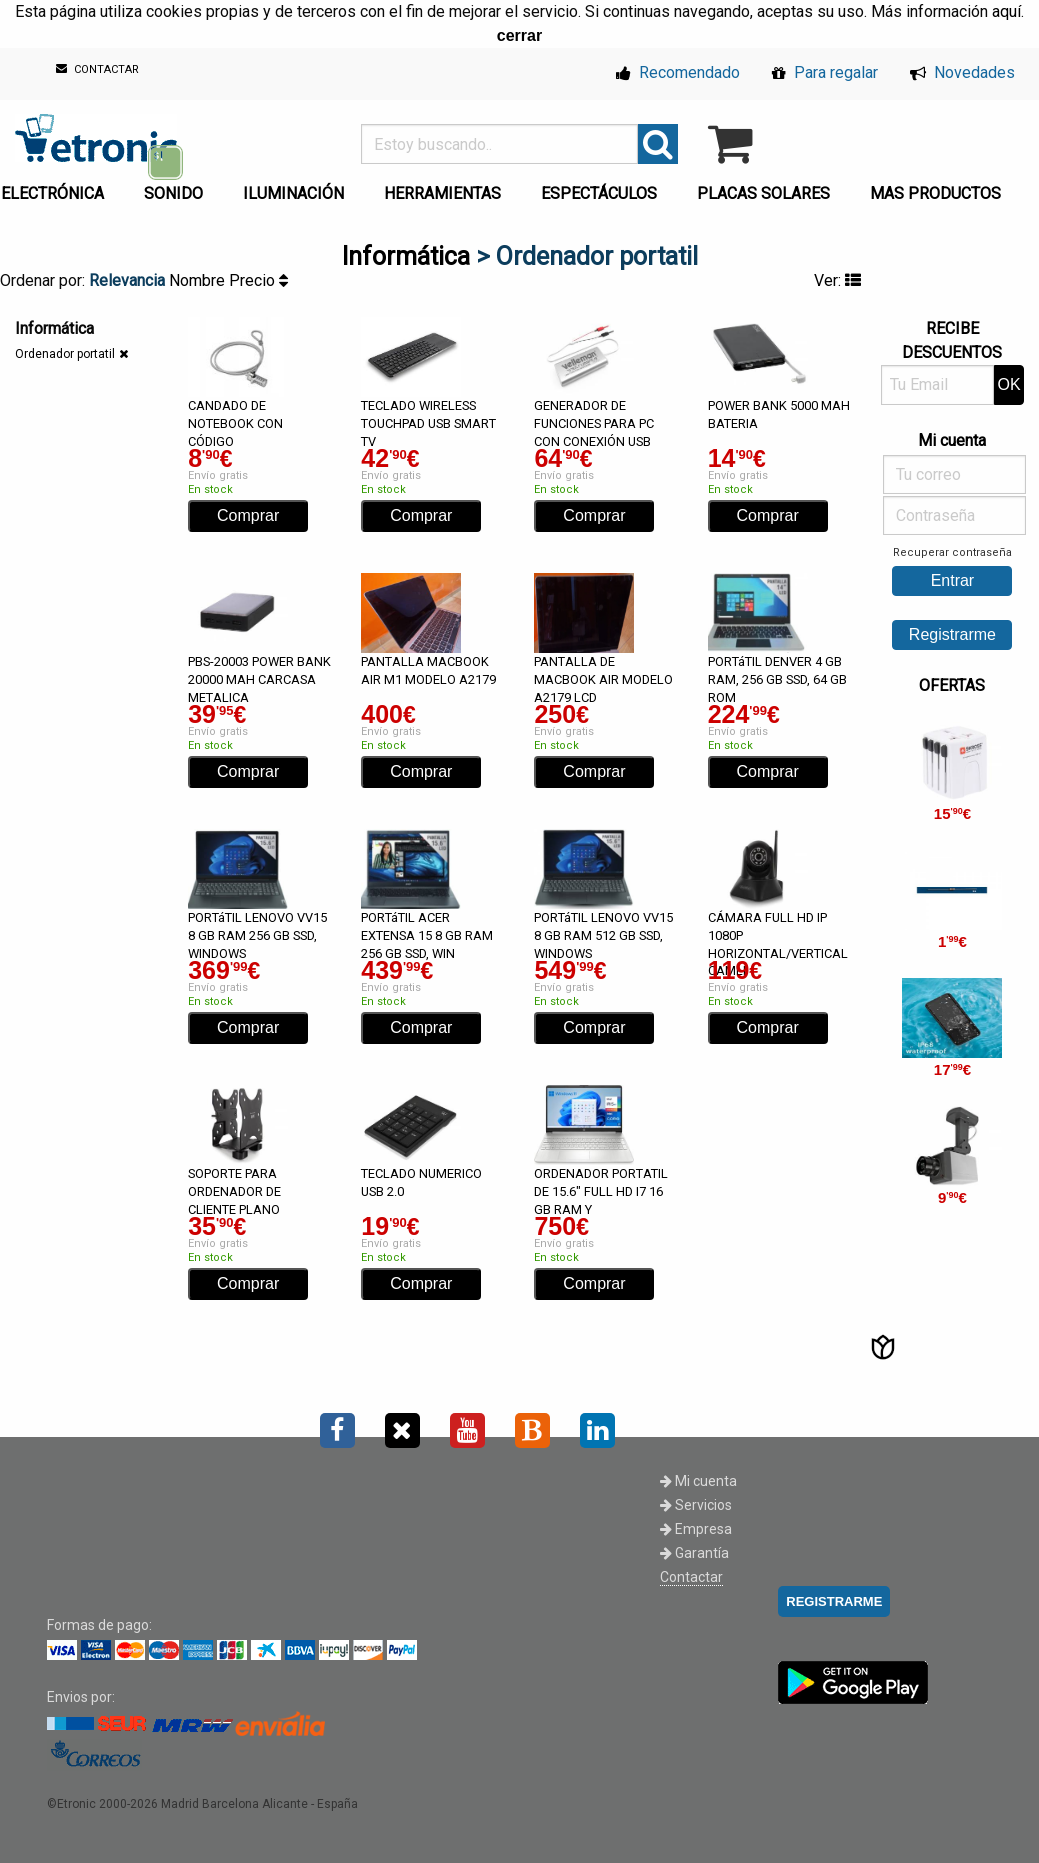 This screenshot has width=1039, height=1863. Describe the element at coordinates (883, 1347) in the screenshot. I see `access nature or garden-related features` at that location.